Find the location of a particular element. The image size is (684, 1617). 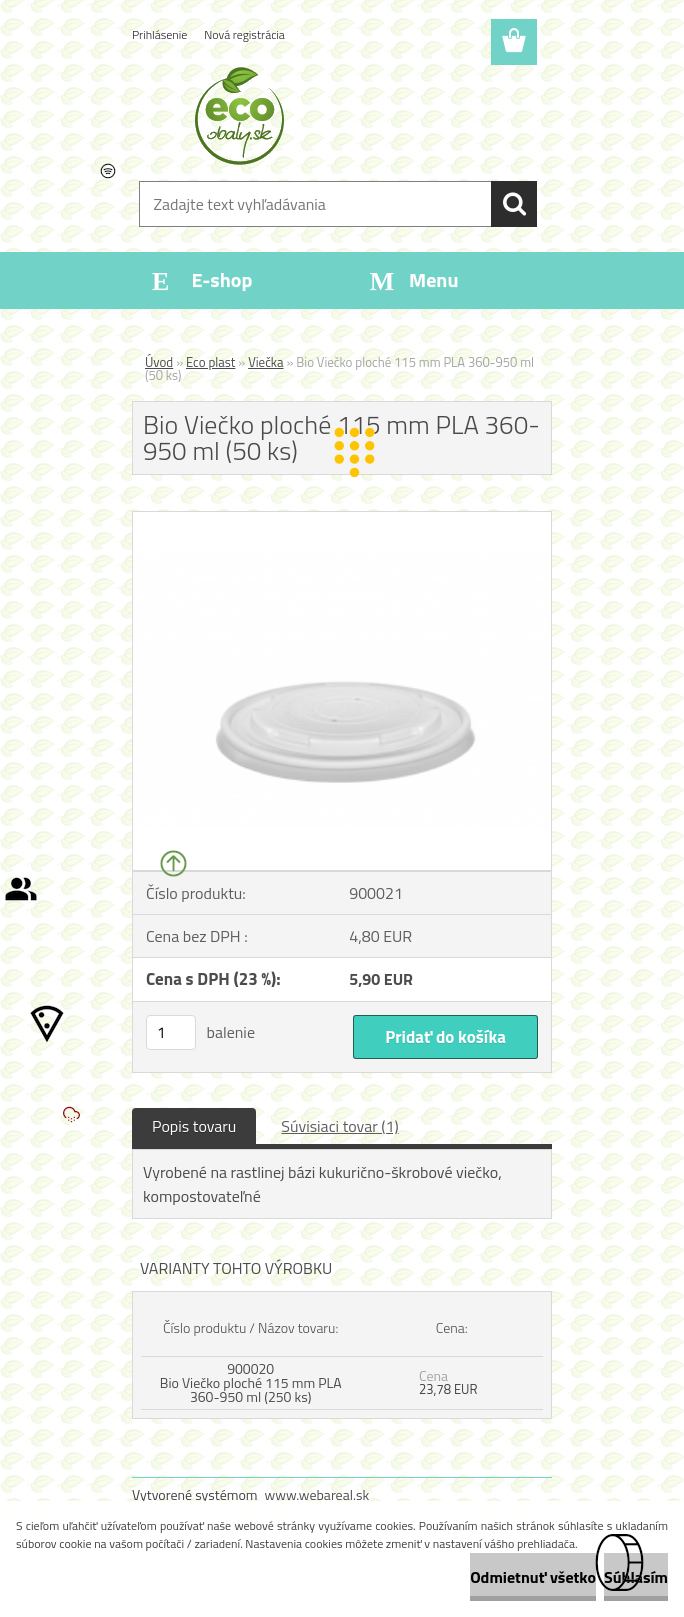

view contacts or people list is located at coordinates (21, 889).